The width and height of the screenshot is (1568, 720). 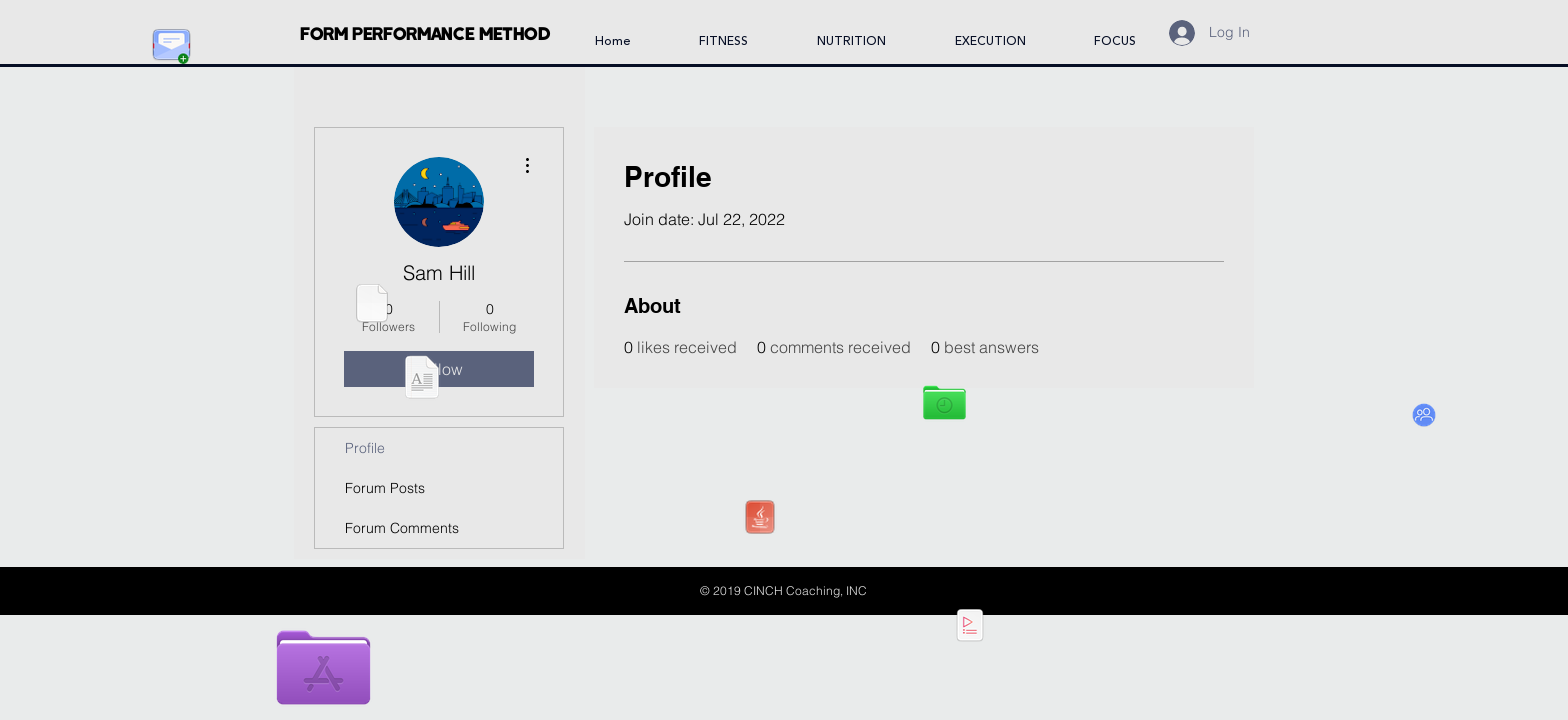 What do you see at coordinates (372, 303) in the screenshot?
I see `indicates an empty or zero-byte file` at bounding box center [372, 303].